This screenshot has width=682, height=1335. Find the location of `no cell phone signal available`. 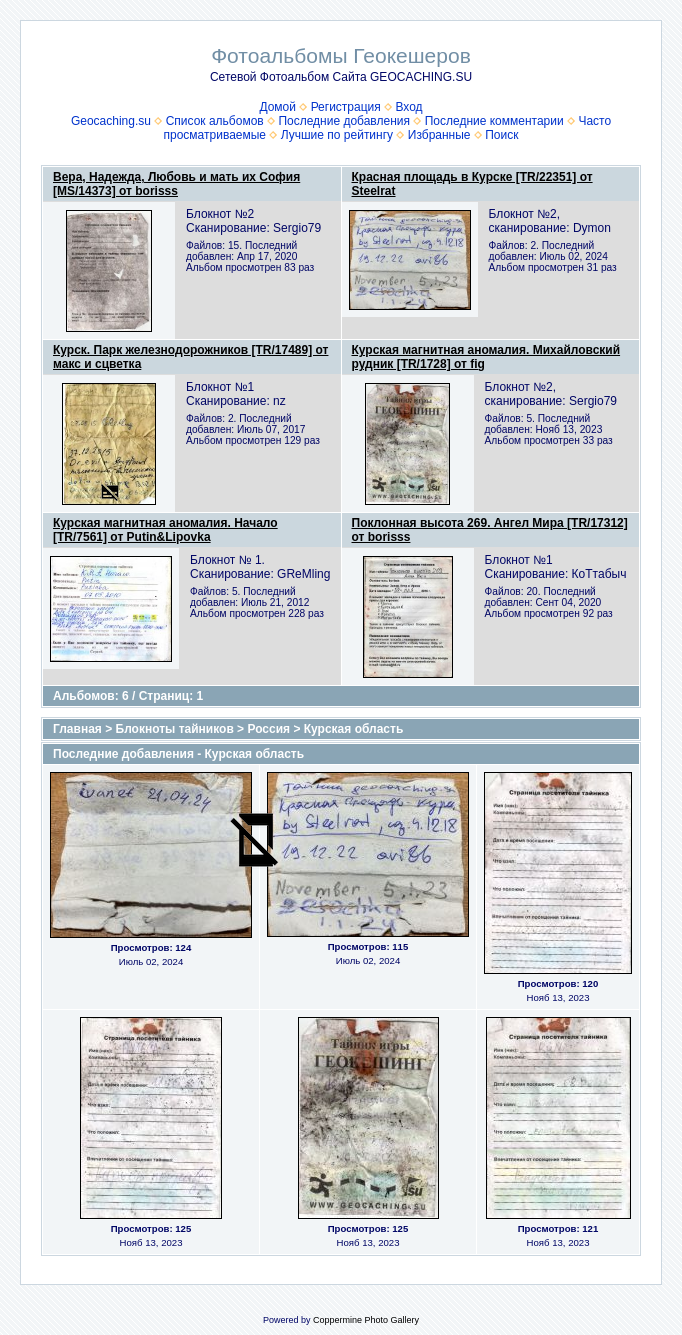

no cell phone signal available is located at coordinates (256, 840).